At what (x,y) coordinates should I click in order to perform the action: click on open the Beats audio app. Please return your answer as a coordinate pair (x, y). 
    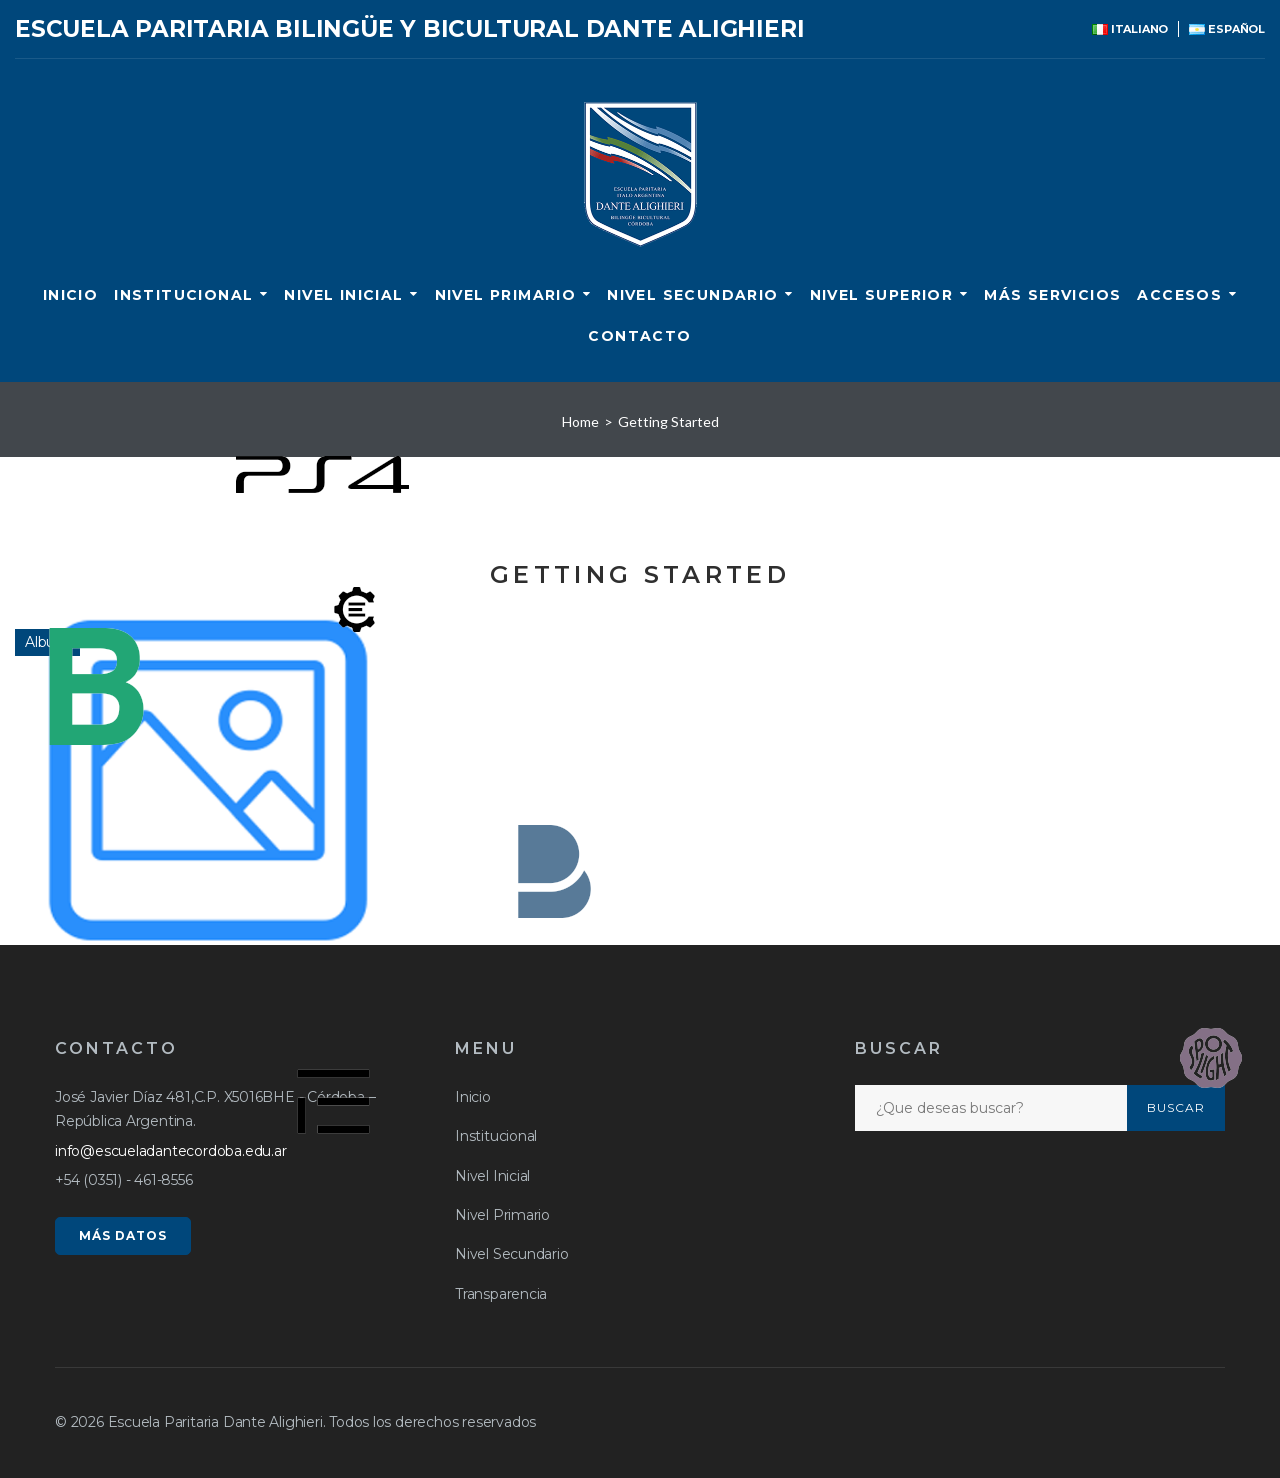
    Looking at the image, I should click on (554, 871).